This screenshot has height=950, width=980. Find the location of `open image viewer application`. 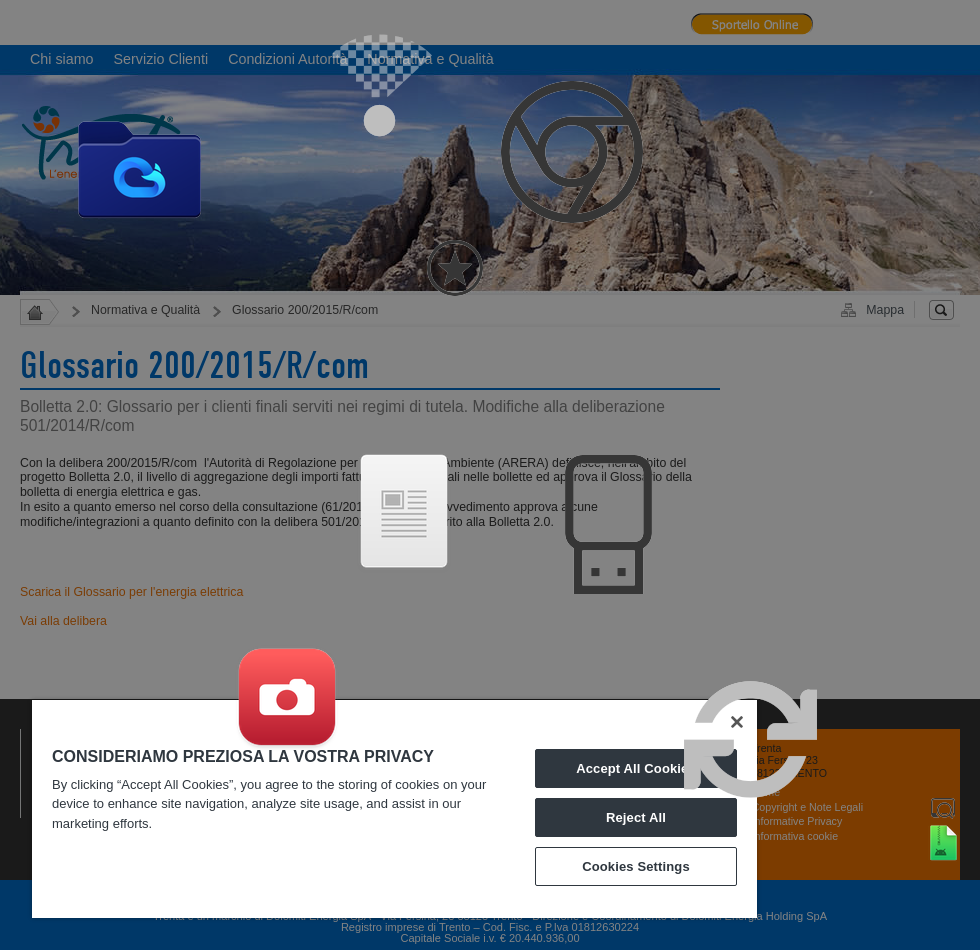

open image viewer application is located at coordinates (943, 807).